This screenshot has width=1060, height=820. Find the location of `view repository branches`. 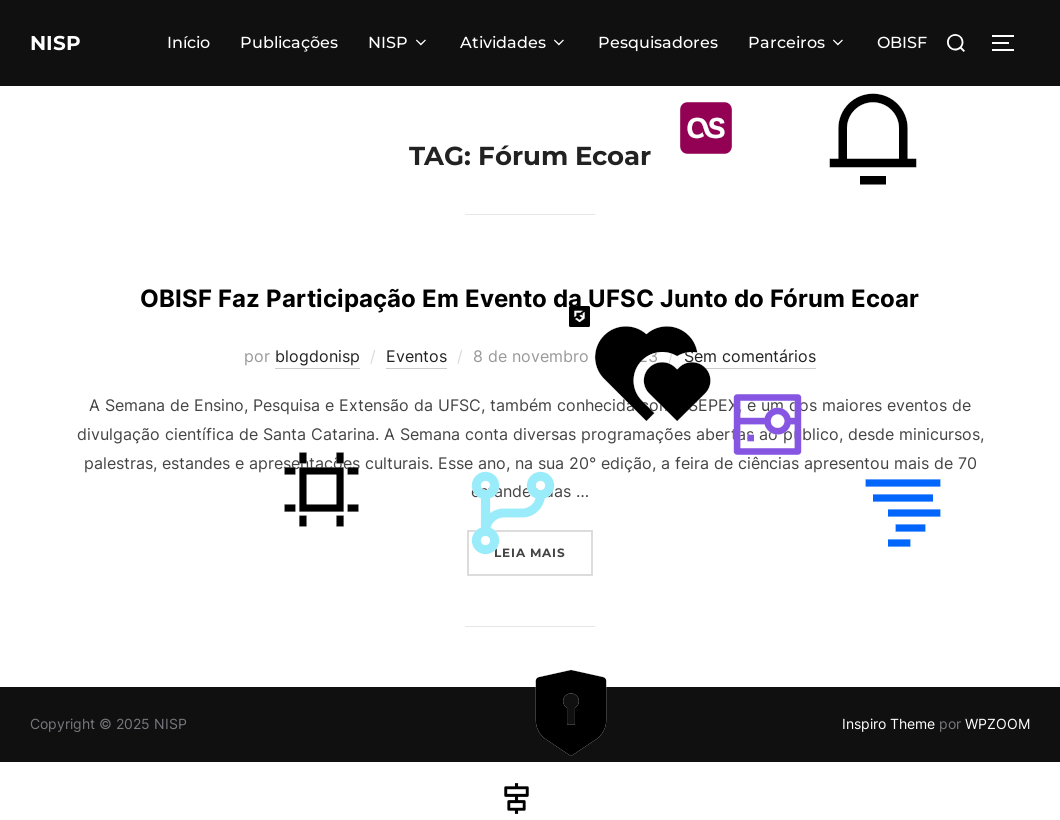

view repository branches is located at coordinates (513, 513).